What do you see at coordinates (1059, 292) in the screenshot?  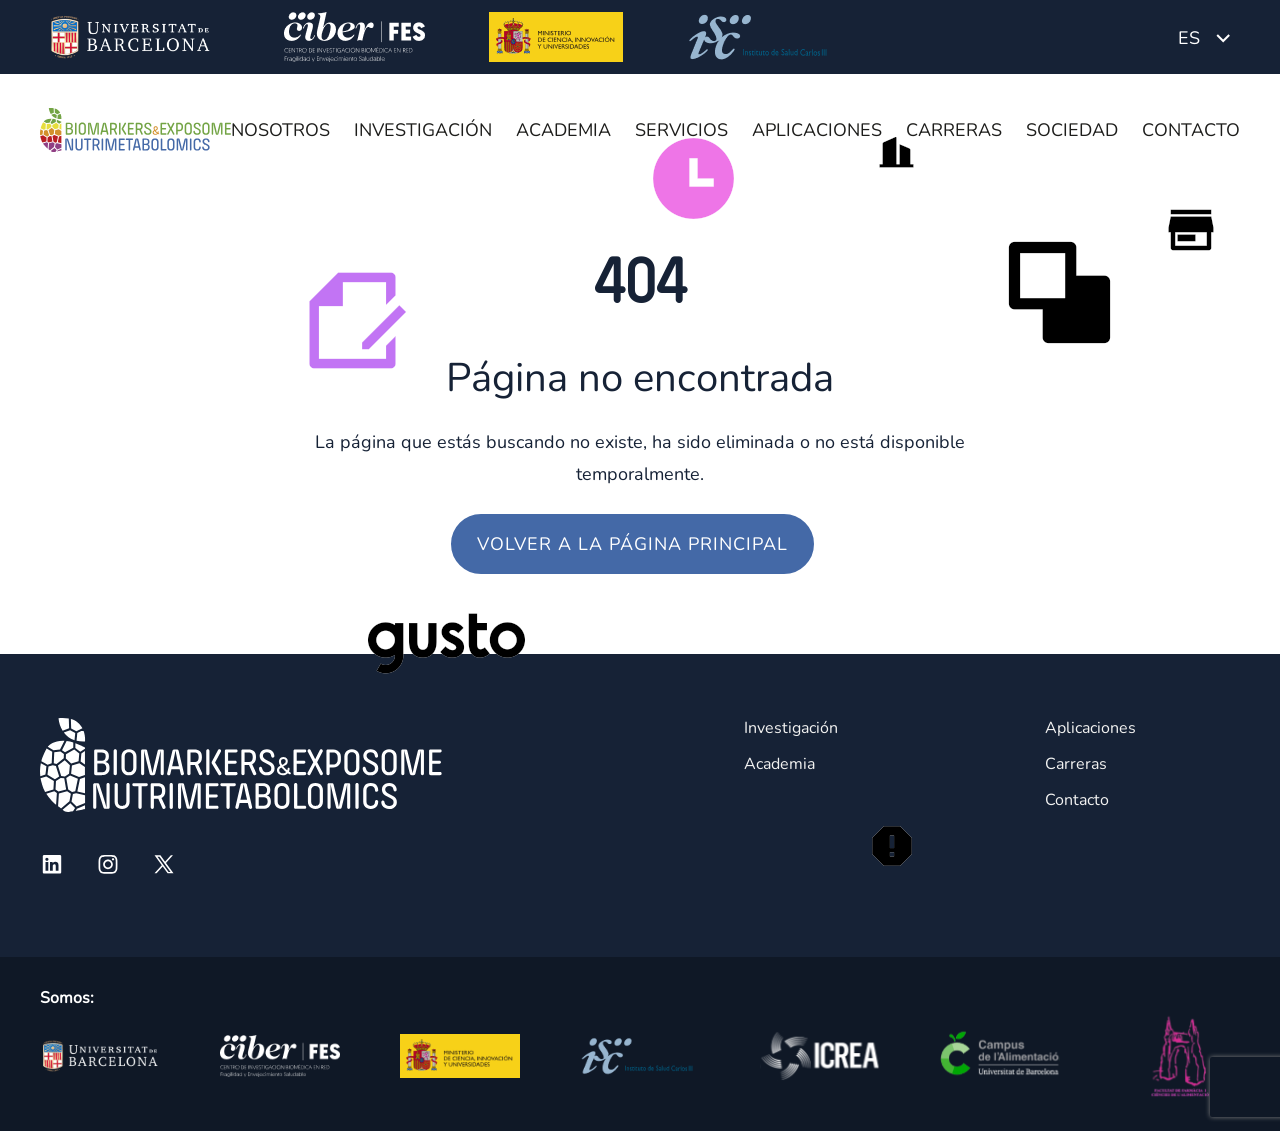 I see `bring selected object forward one layer` at bounding box center [1059, 292].